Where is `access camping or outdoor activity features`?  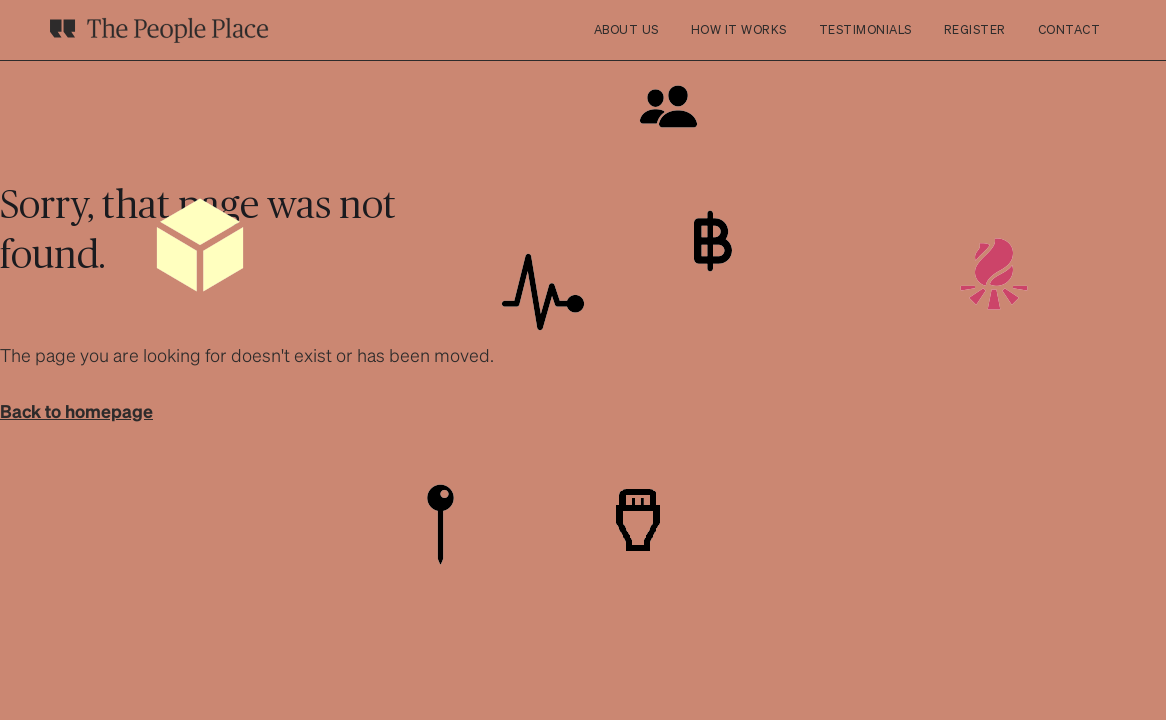 access camping or outdoor activity features is located at coordinates (994, 274).